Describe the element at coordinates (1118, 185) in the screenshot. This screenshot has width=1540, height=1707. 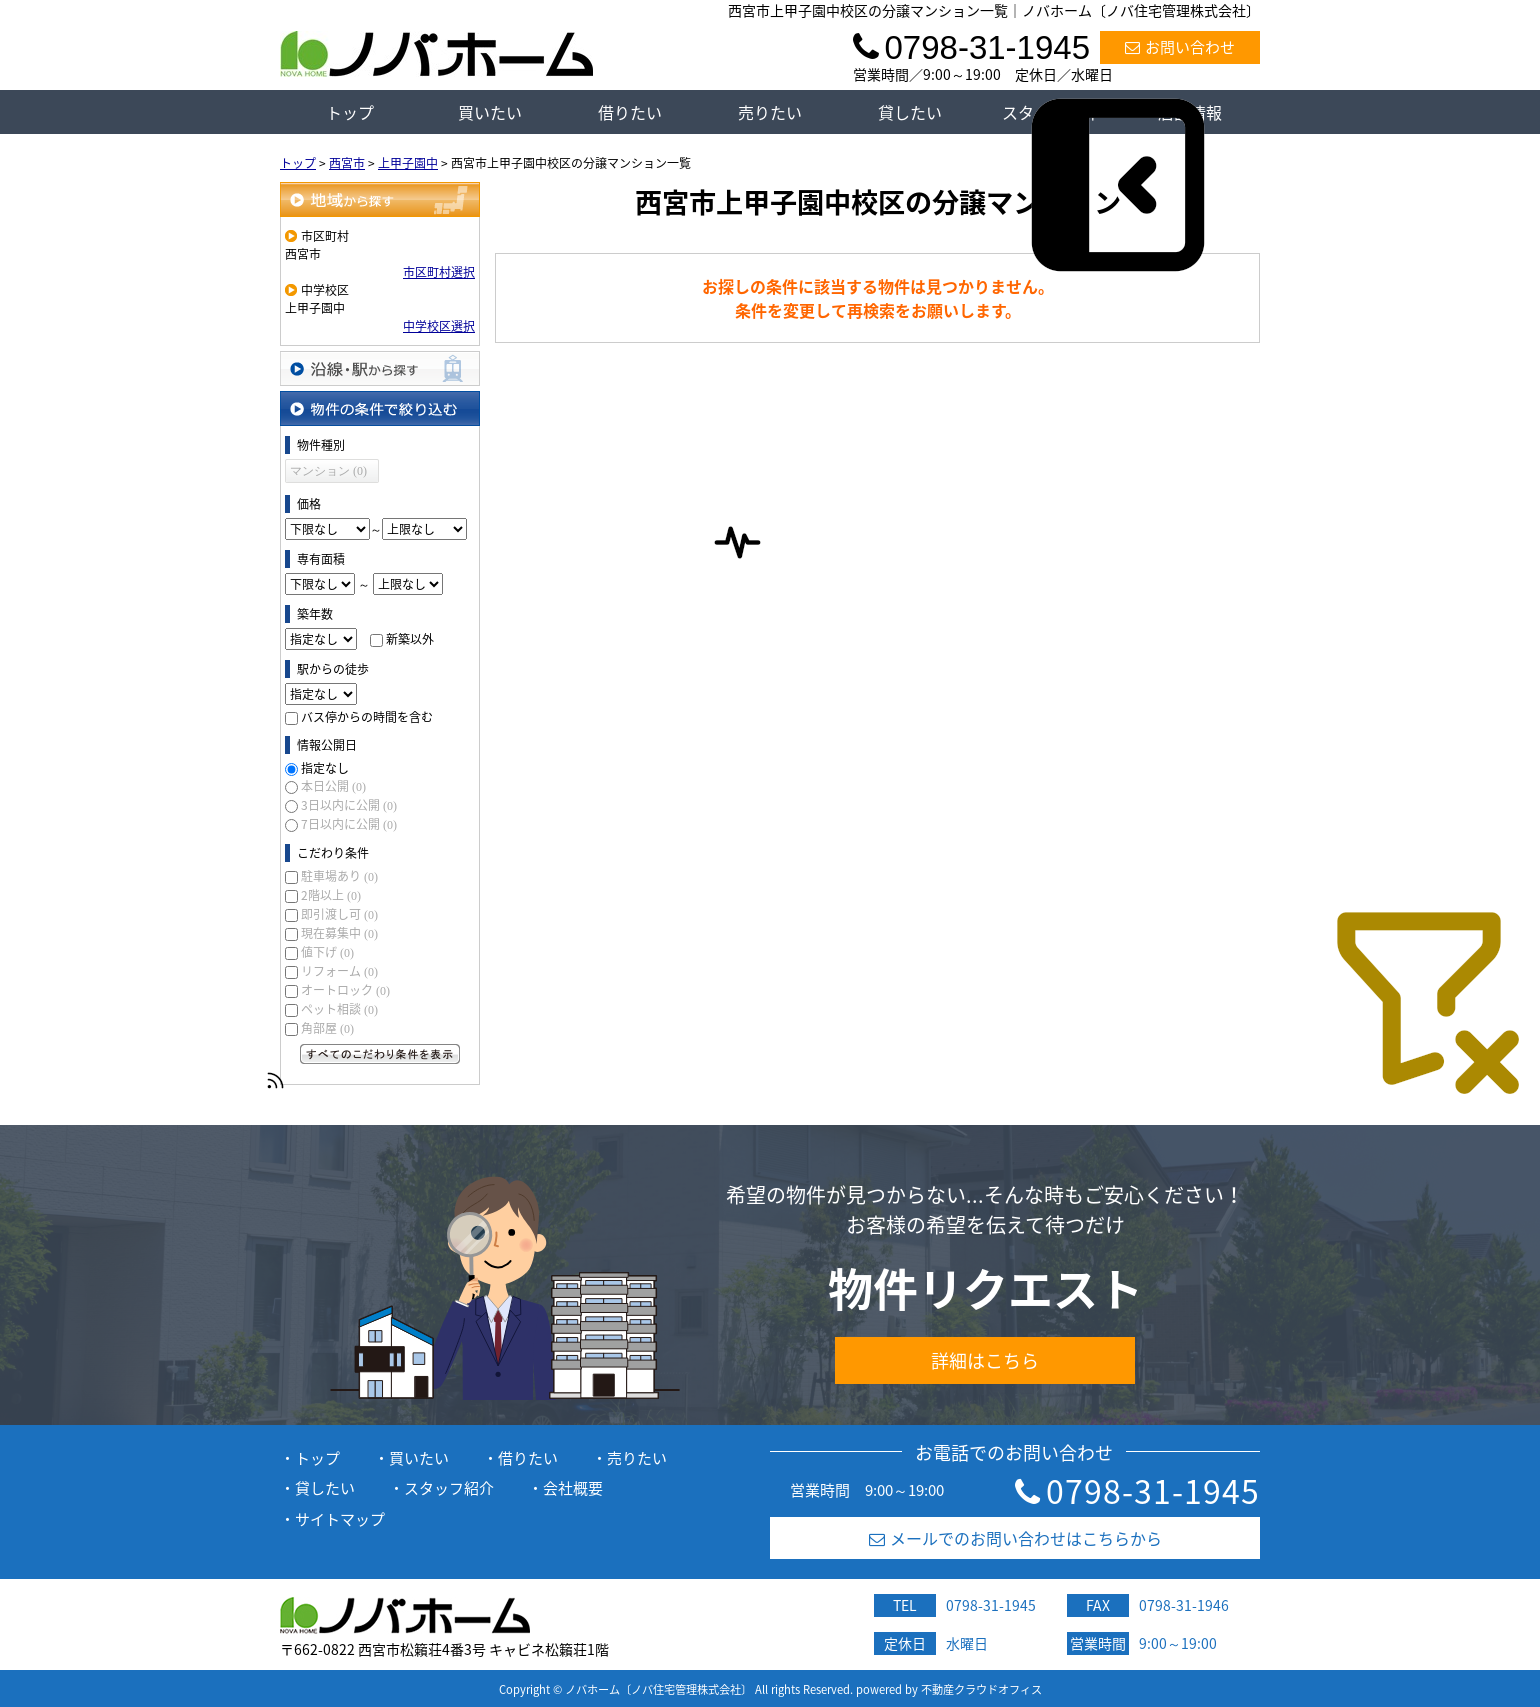
I see `collapse the left sidebar panel` at that location.